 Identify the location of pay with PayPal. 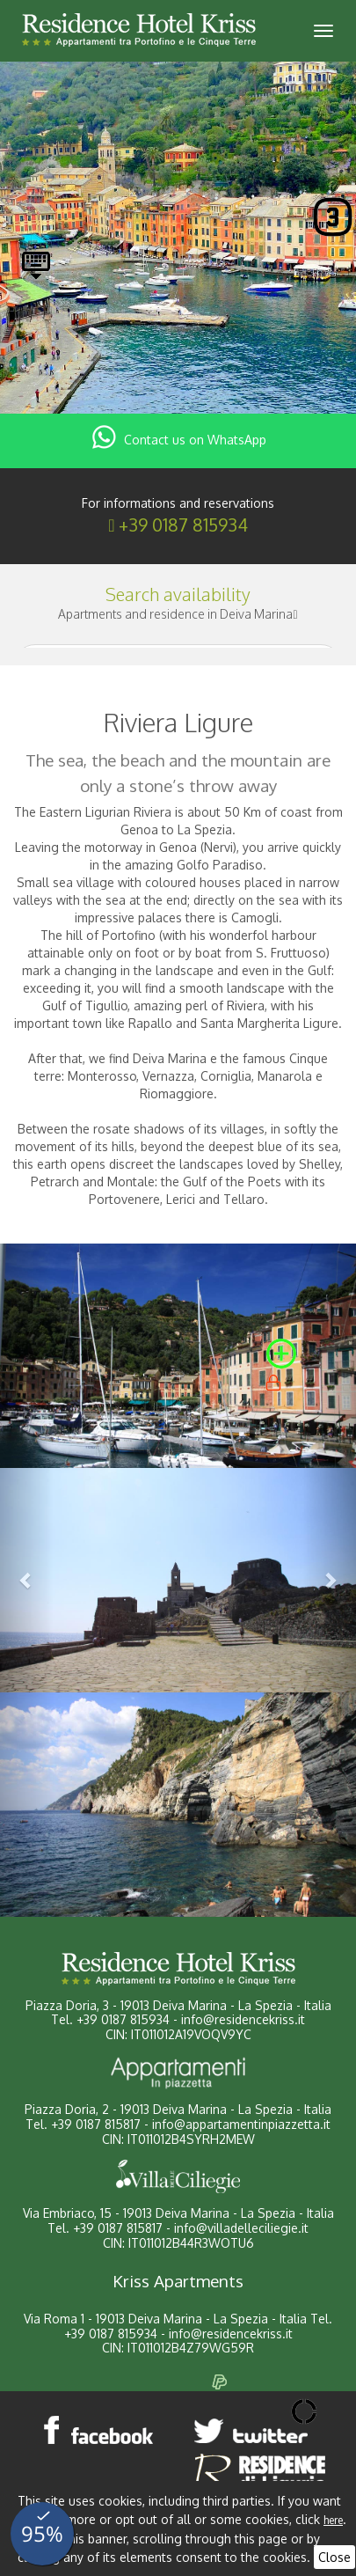
(219, 2382).